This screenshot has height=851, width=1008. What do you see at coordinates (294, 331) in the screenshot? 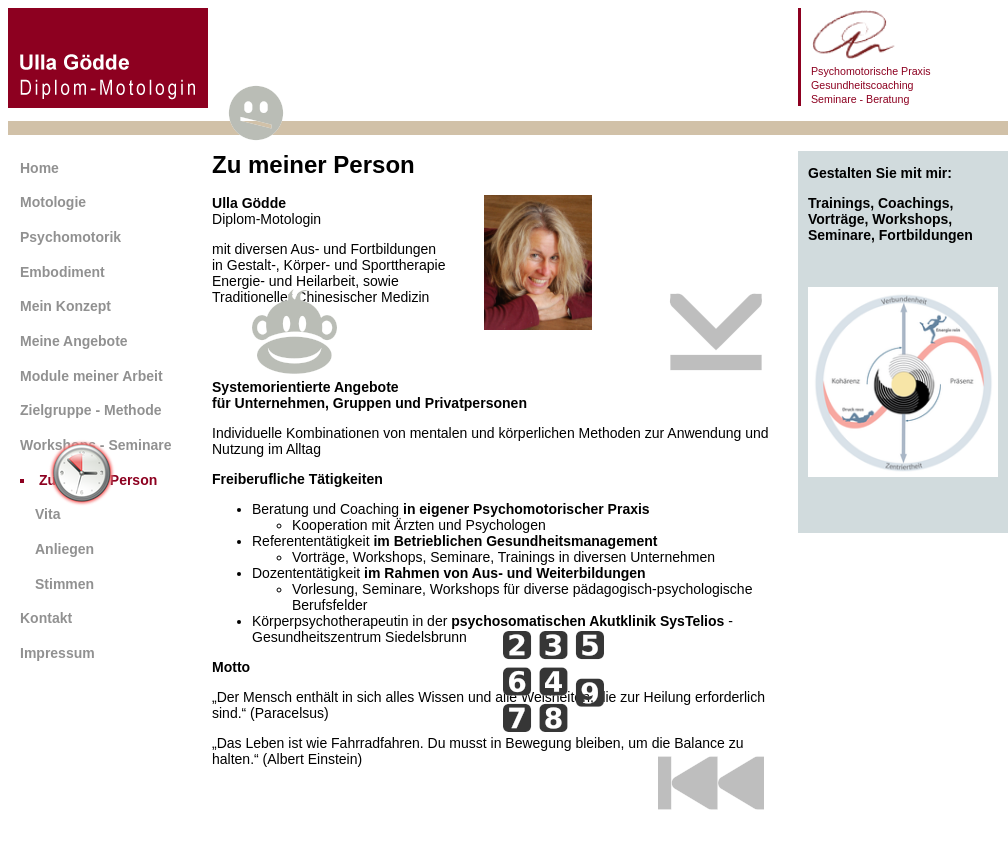
I see `insert monkey face emoji` at bounding box center [294, 331].